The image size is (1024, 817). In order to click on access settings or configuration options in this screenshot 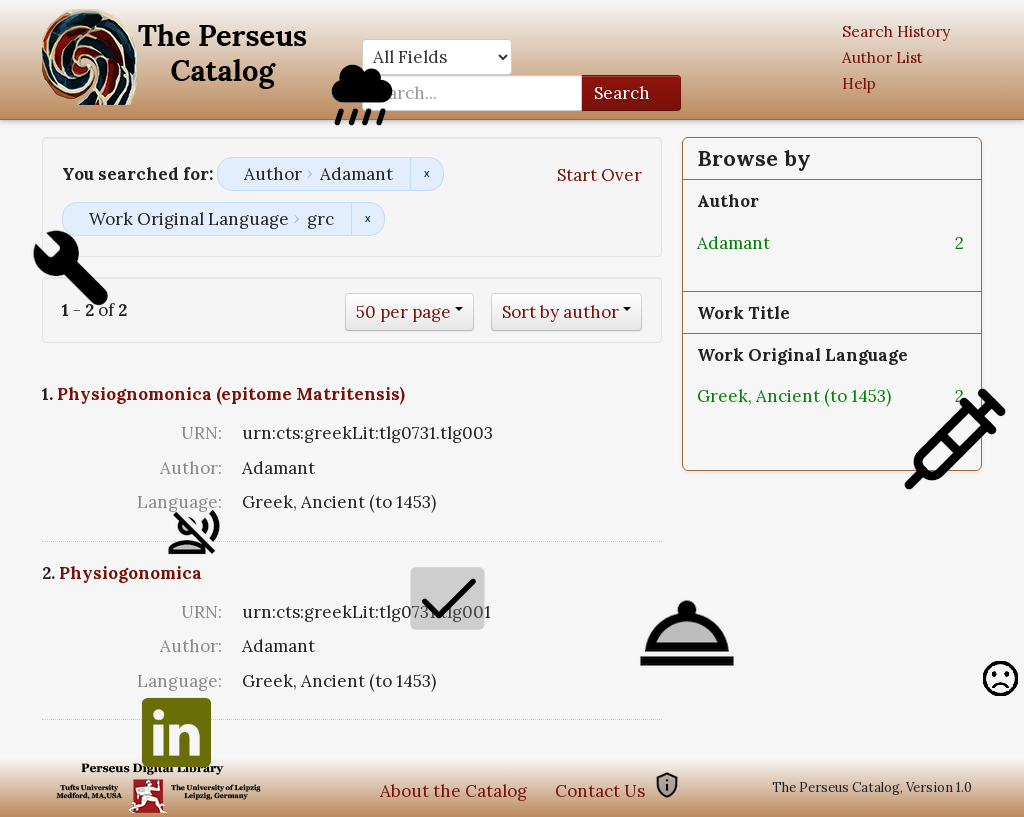, I will do `click(72, 269)`.